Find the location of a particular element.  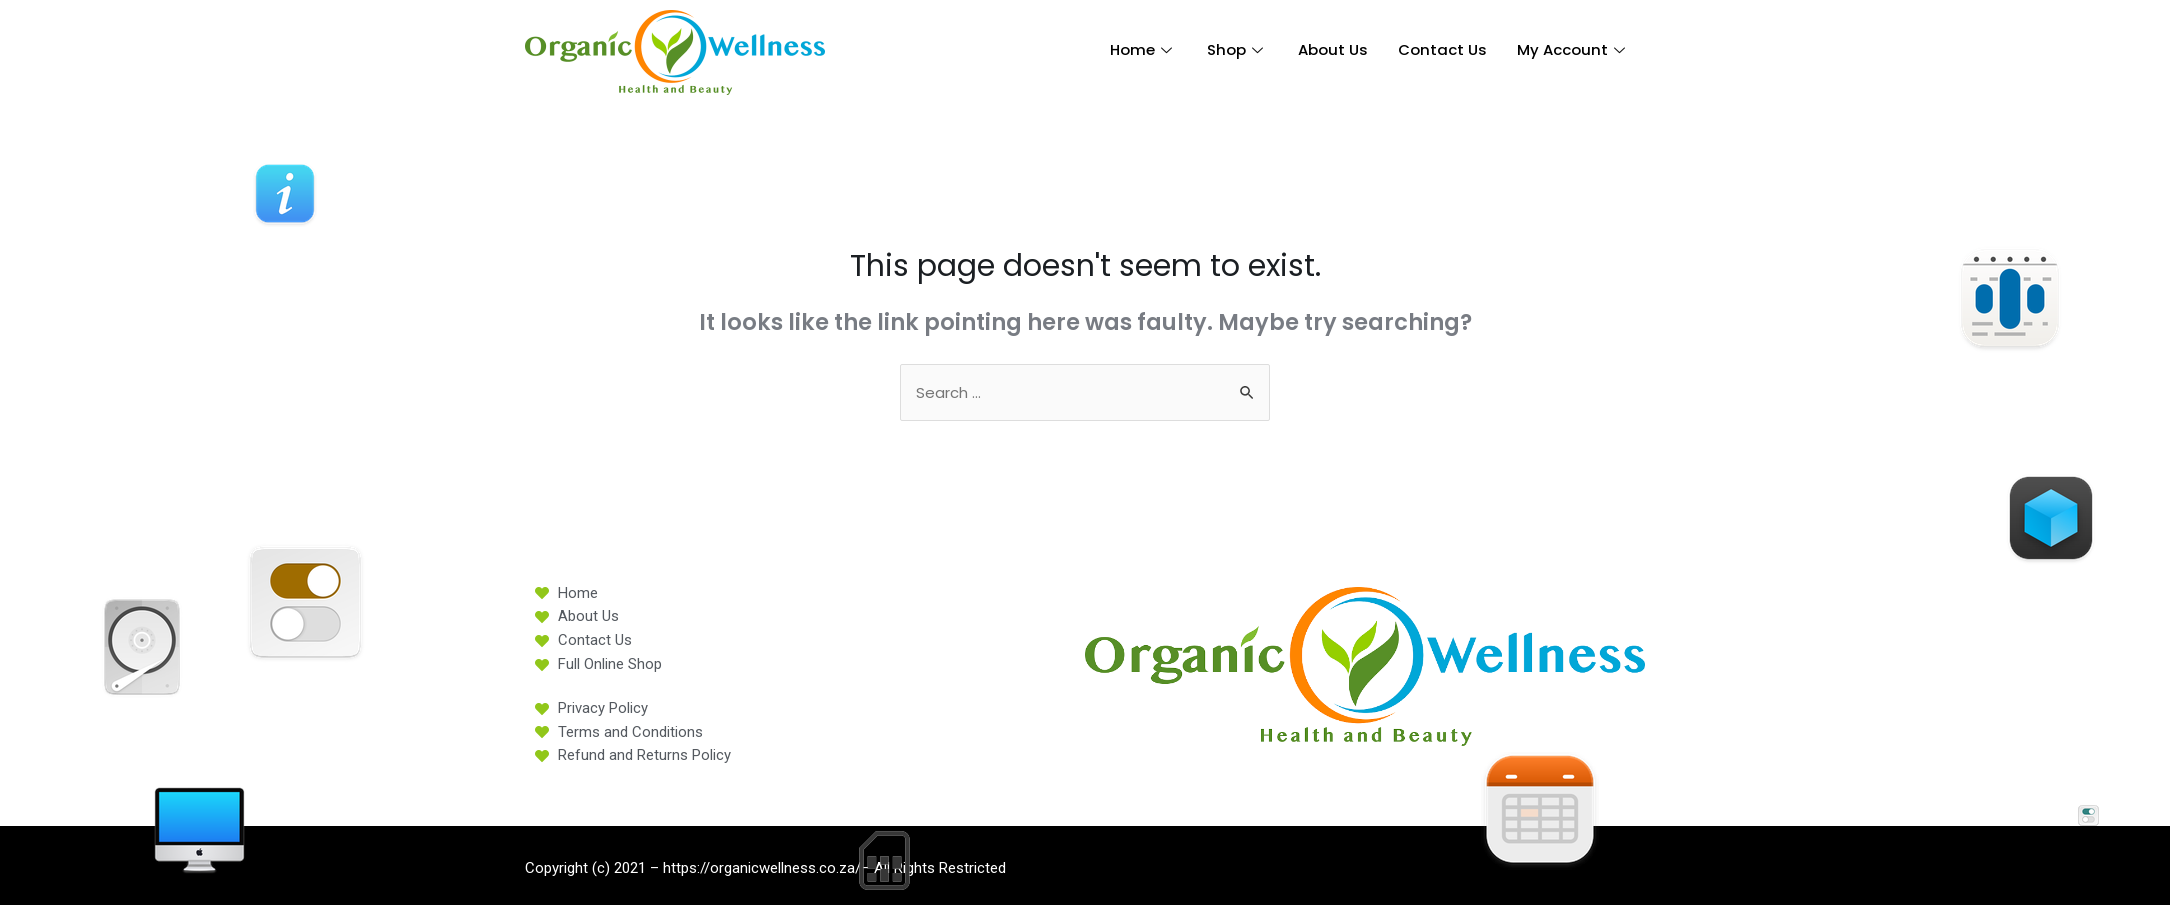

open disk utility application is located at coordinates (142, 647).